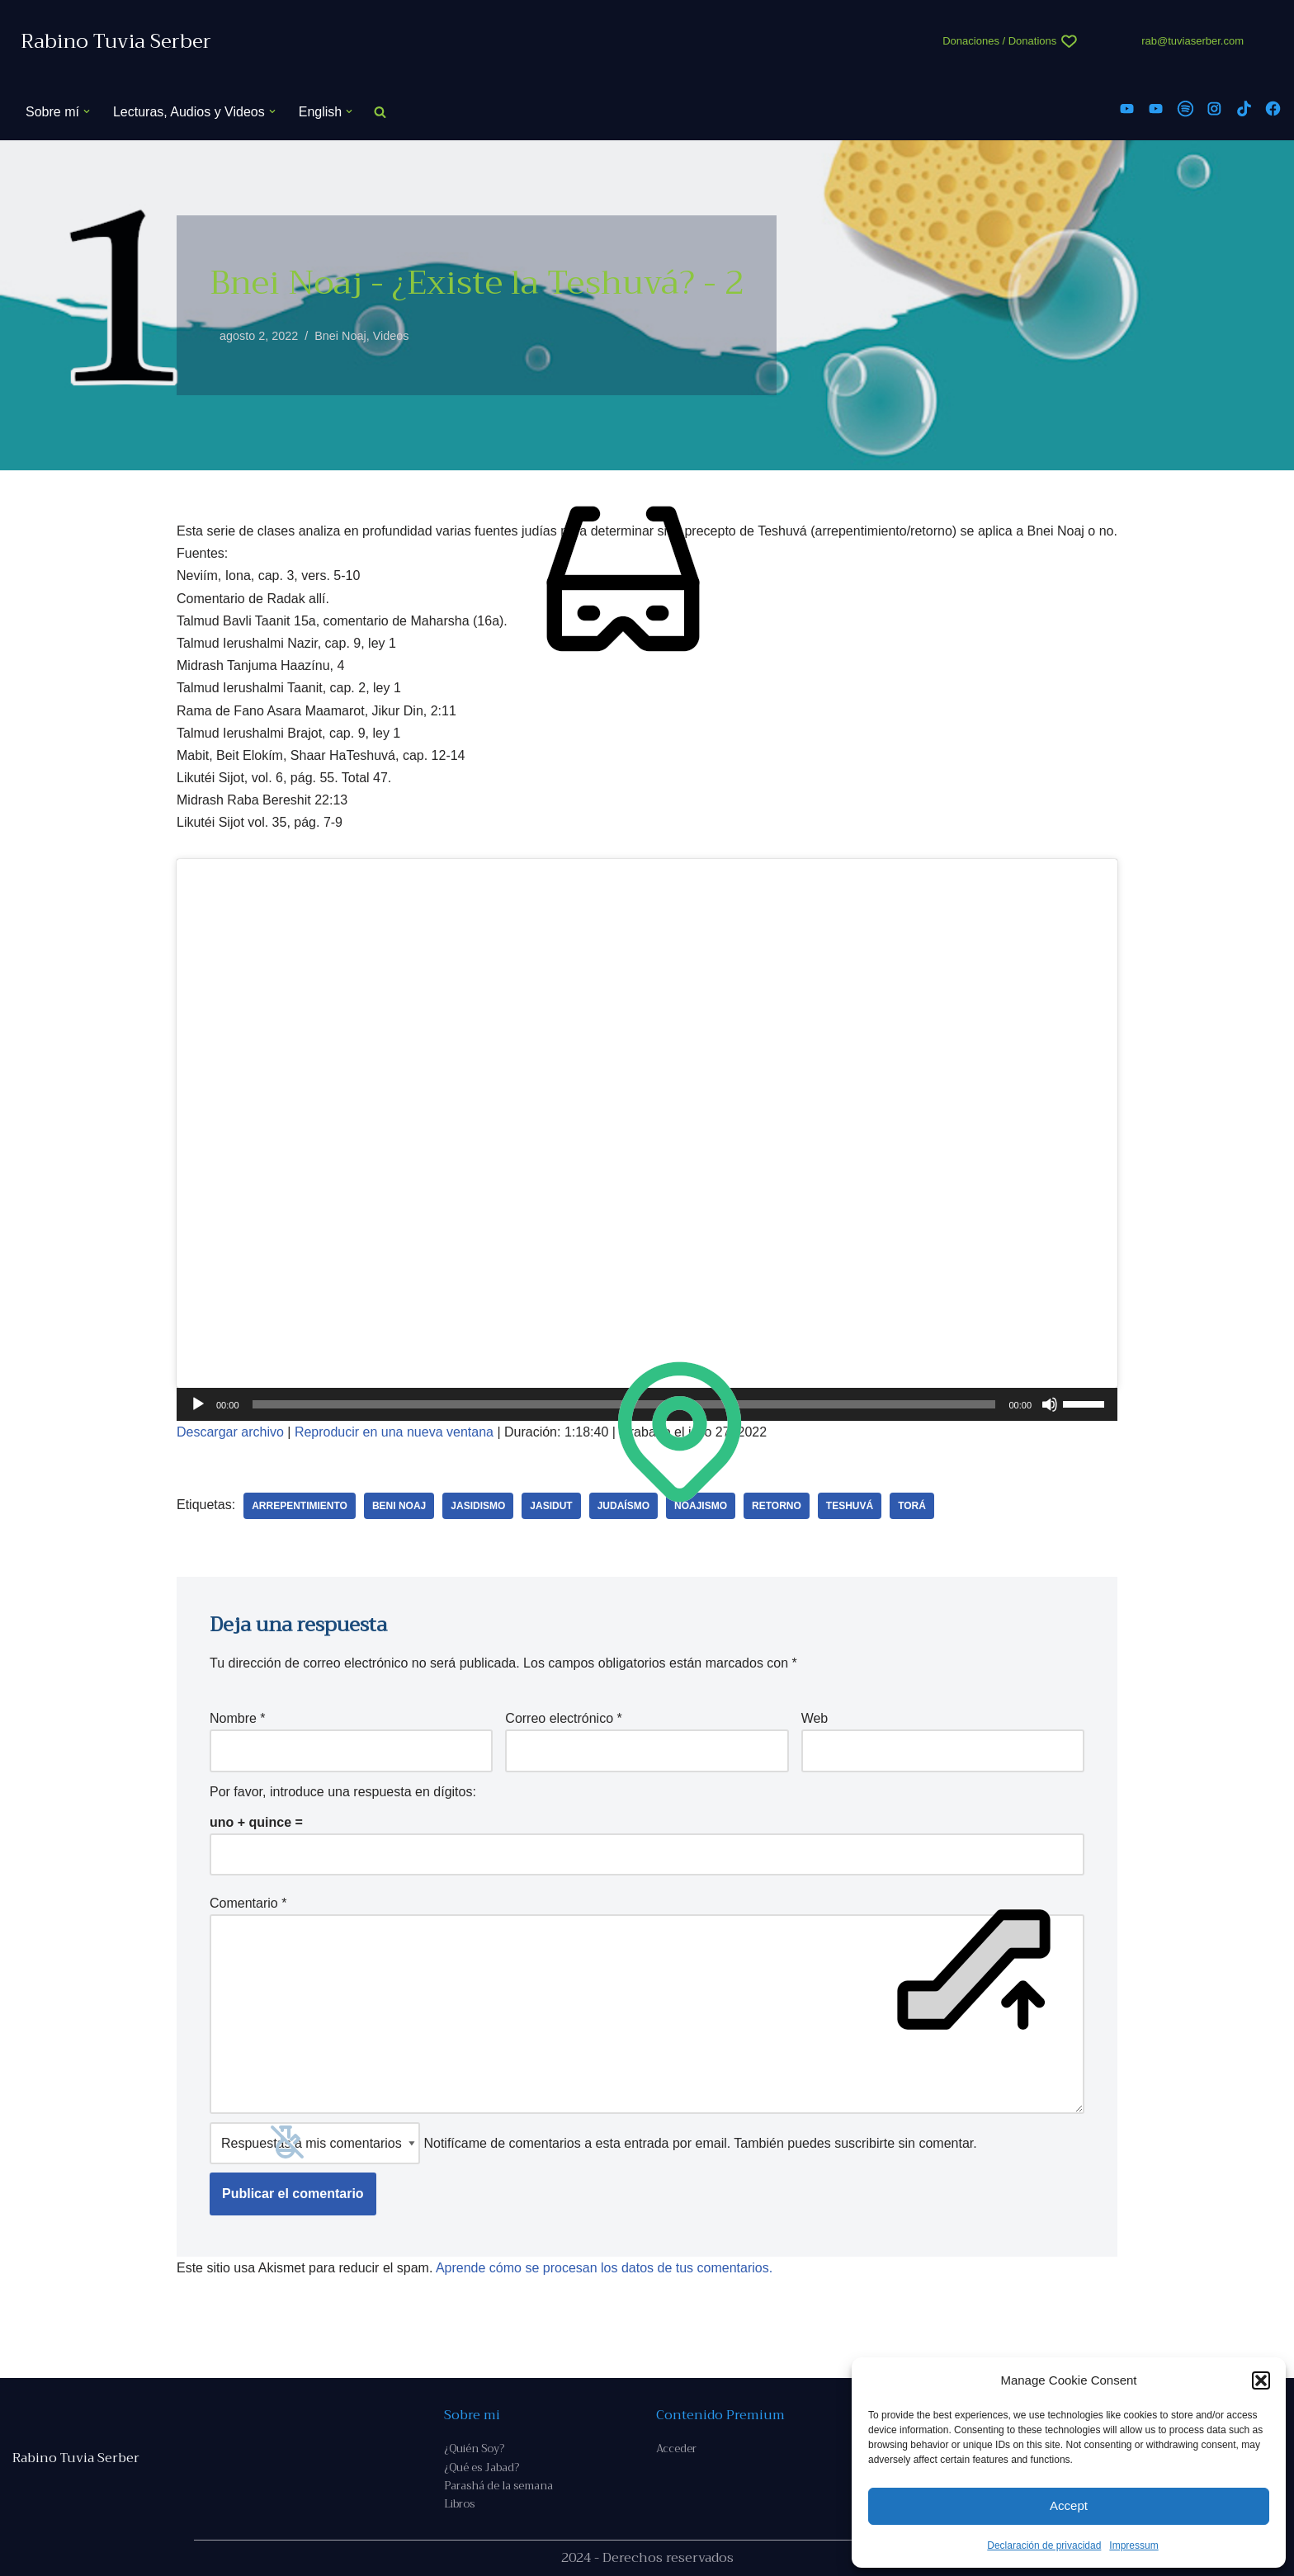  What do you see at coordinates (623, 583) in the screenshot?
I see `enable 3D viewing mode` at bounding box center [623, 583].